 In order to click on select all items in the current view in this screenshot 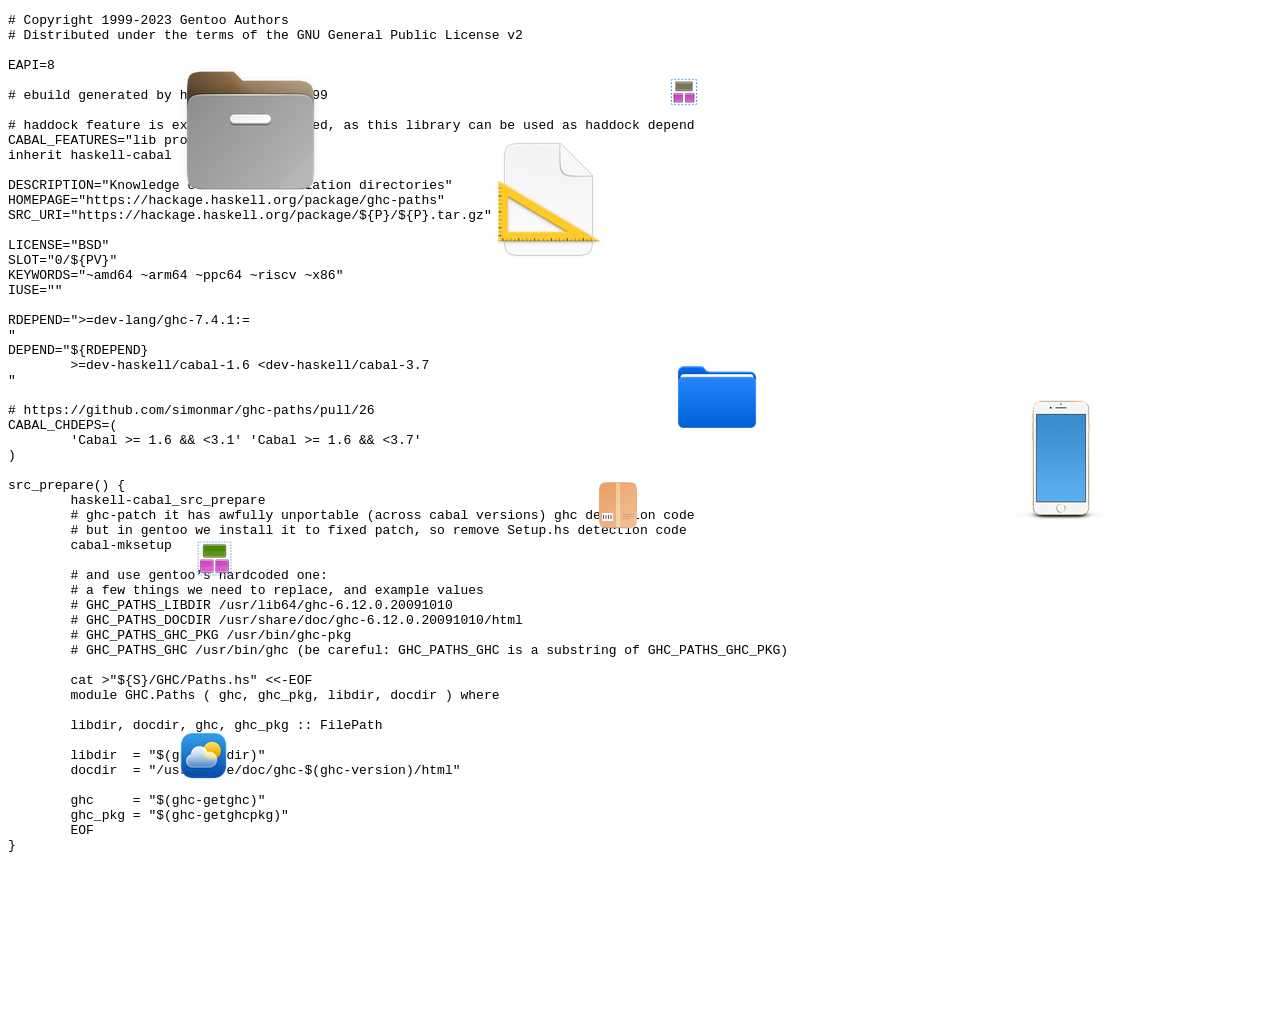, I will do `click(684, 92)`.